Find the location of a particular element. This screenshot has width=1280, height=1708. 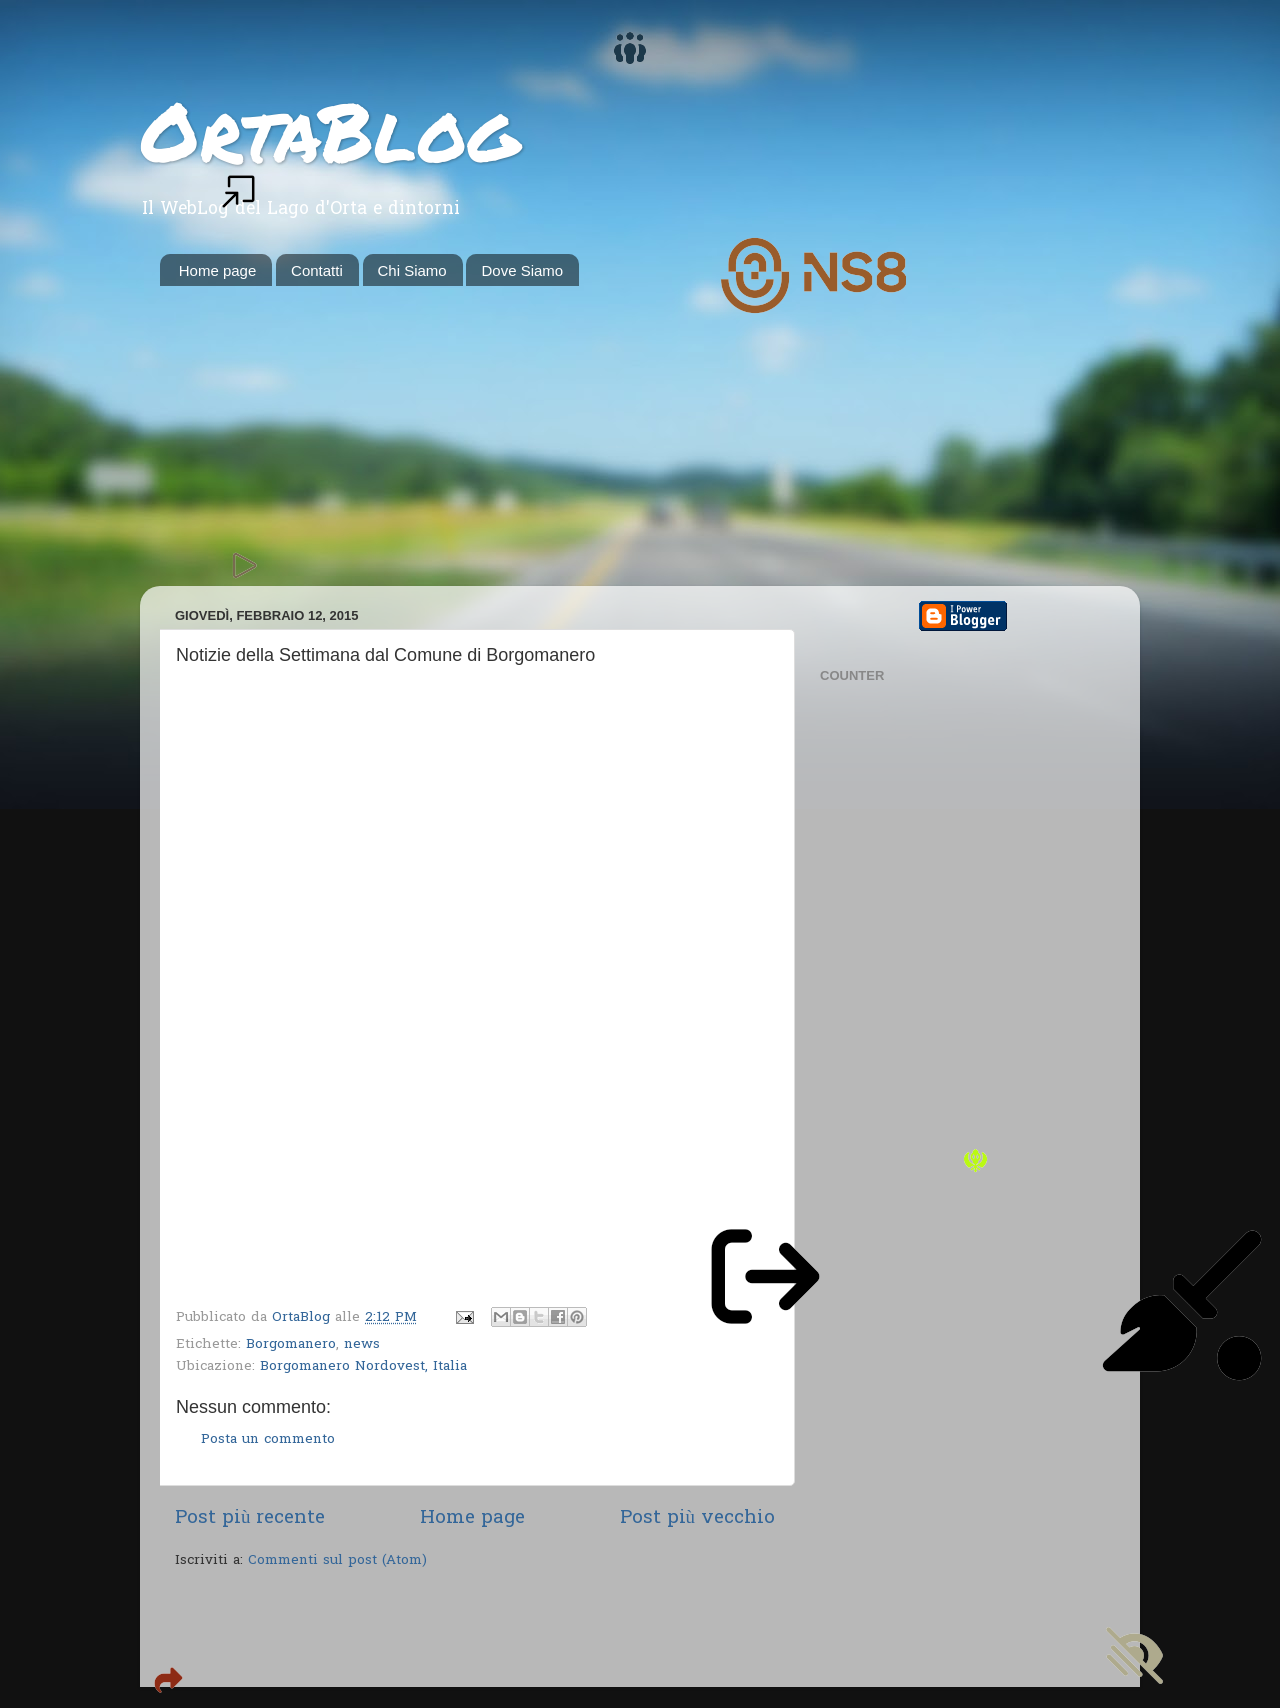

access broomball game or sport features is located at coordinates (1182, 1301).